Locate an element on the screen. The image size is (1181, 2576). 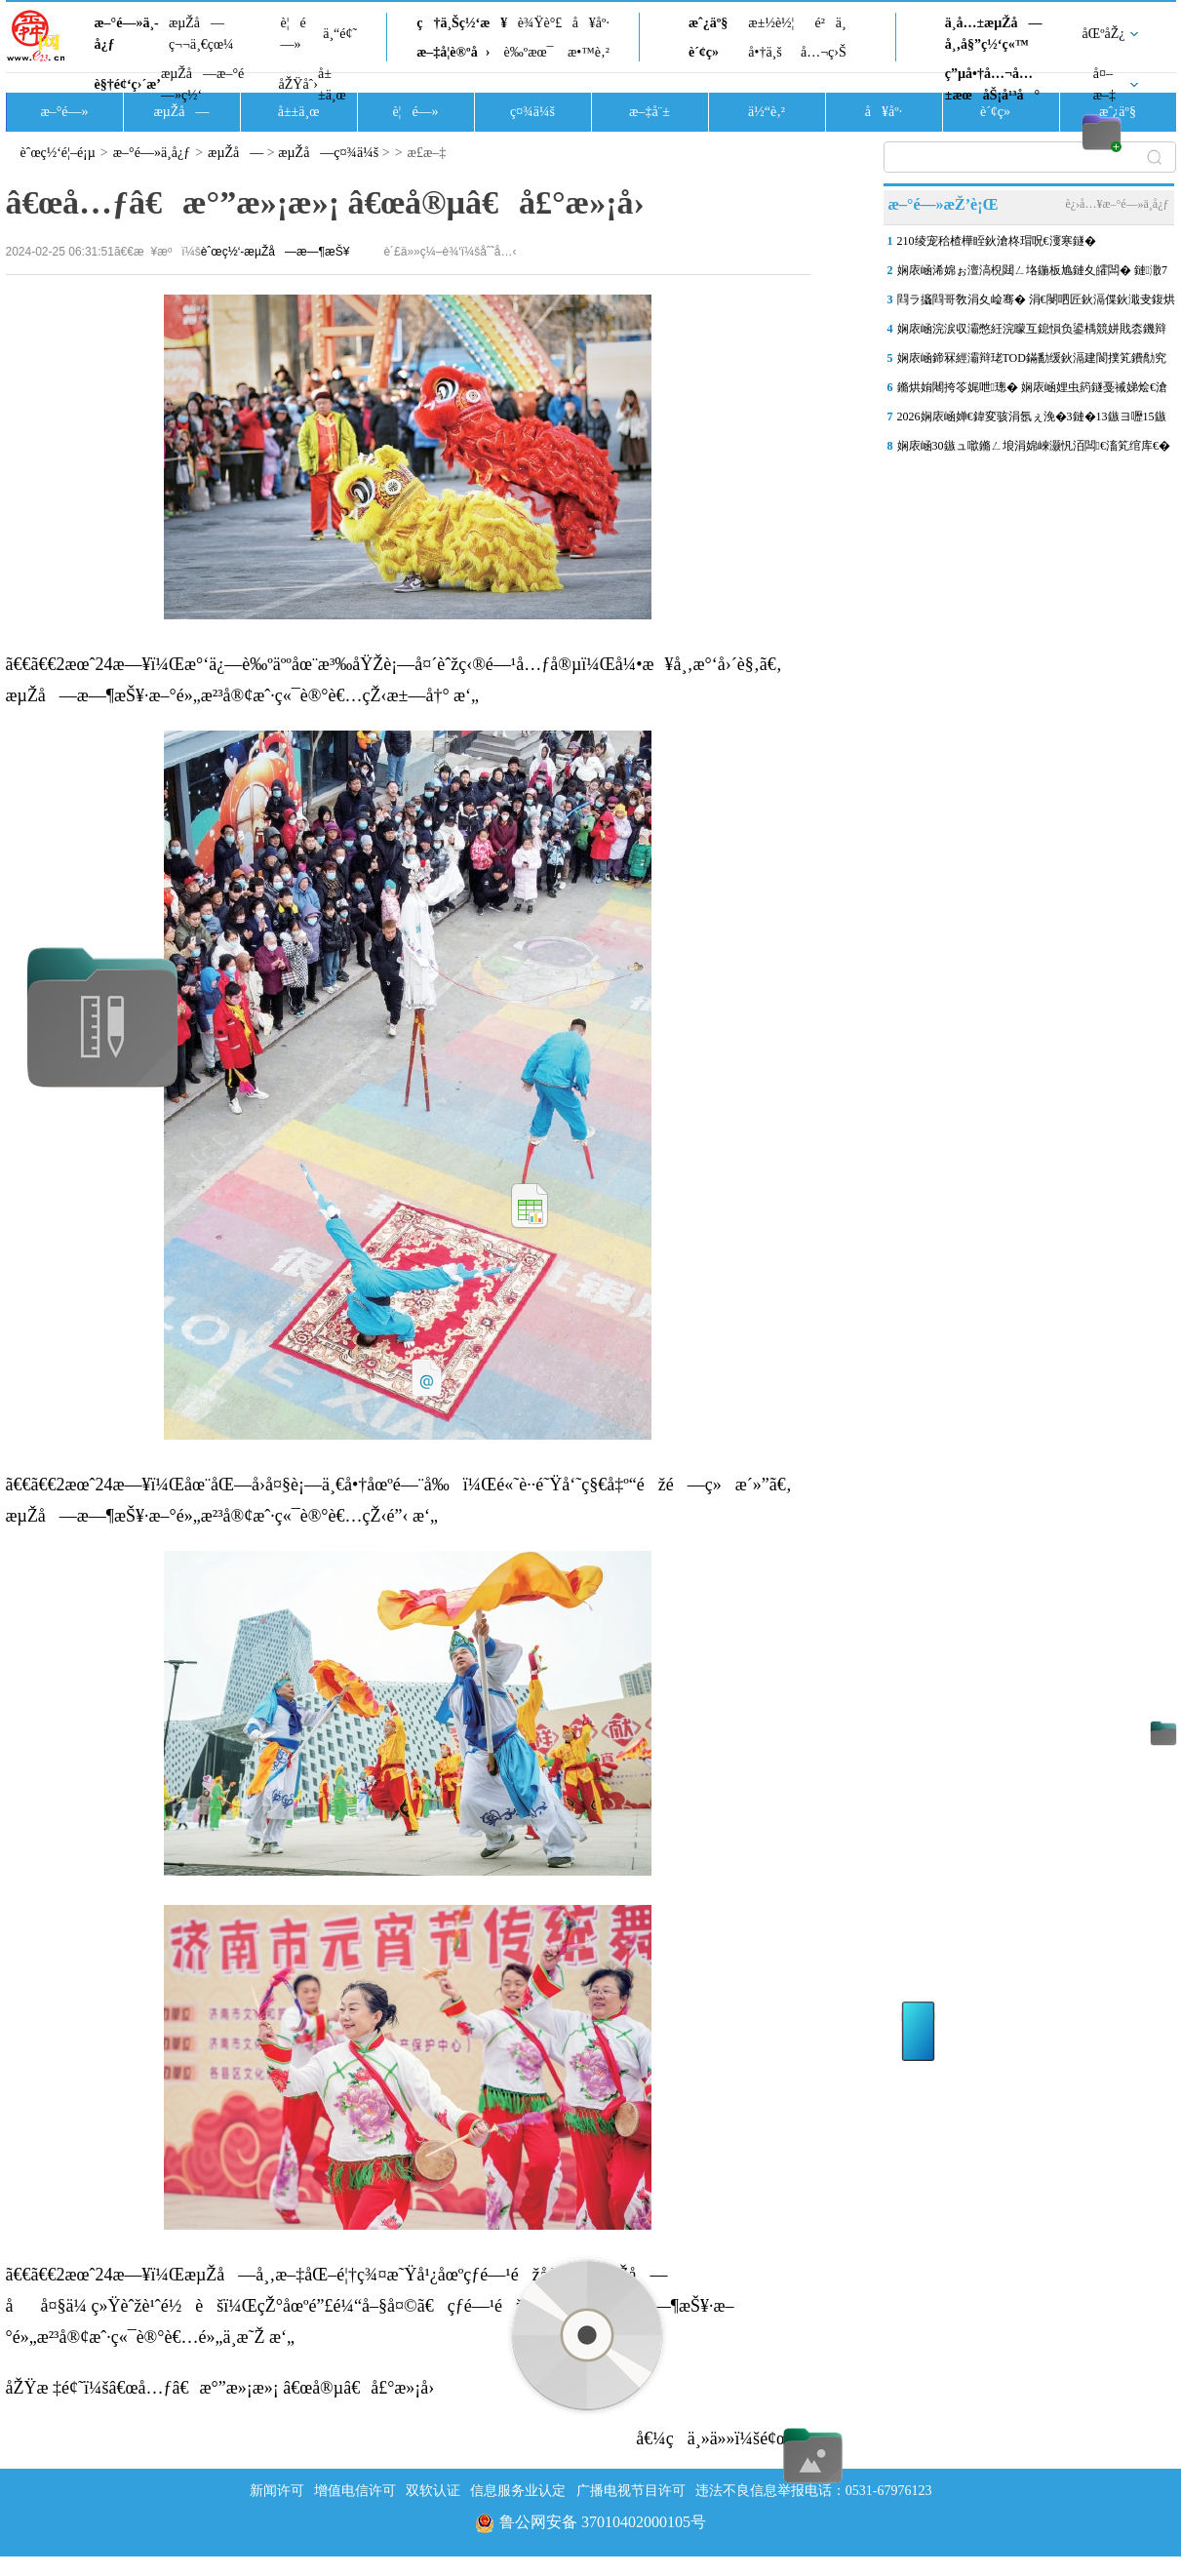
create a new folder is located at coordinates (1101, 132).